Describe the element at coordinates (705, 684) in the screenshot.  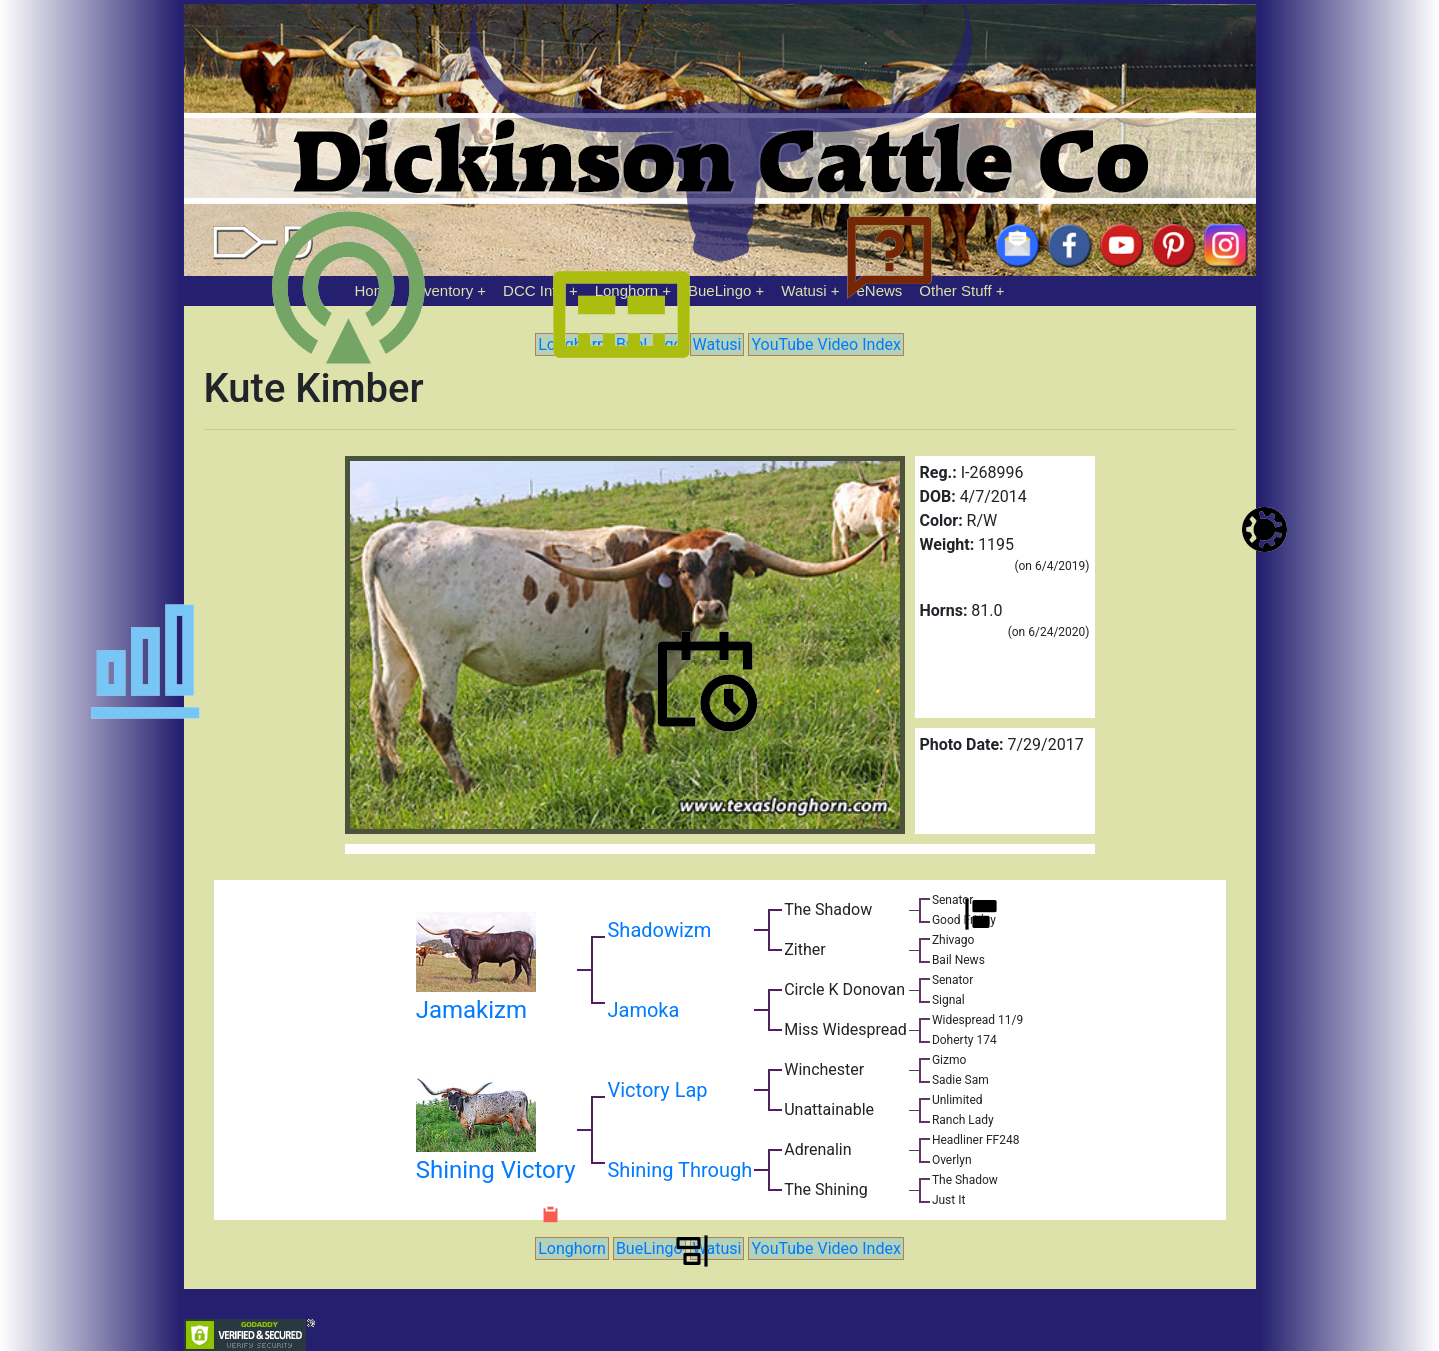
I see `view scheduled events or appointments` at that location.